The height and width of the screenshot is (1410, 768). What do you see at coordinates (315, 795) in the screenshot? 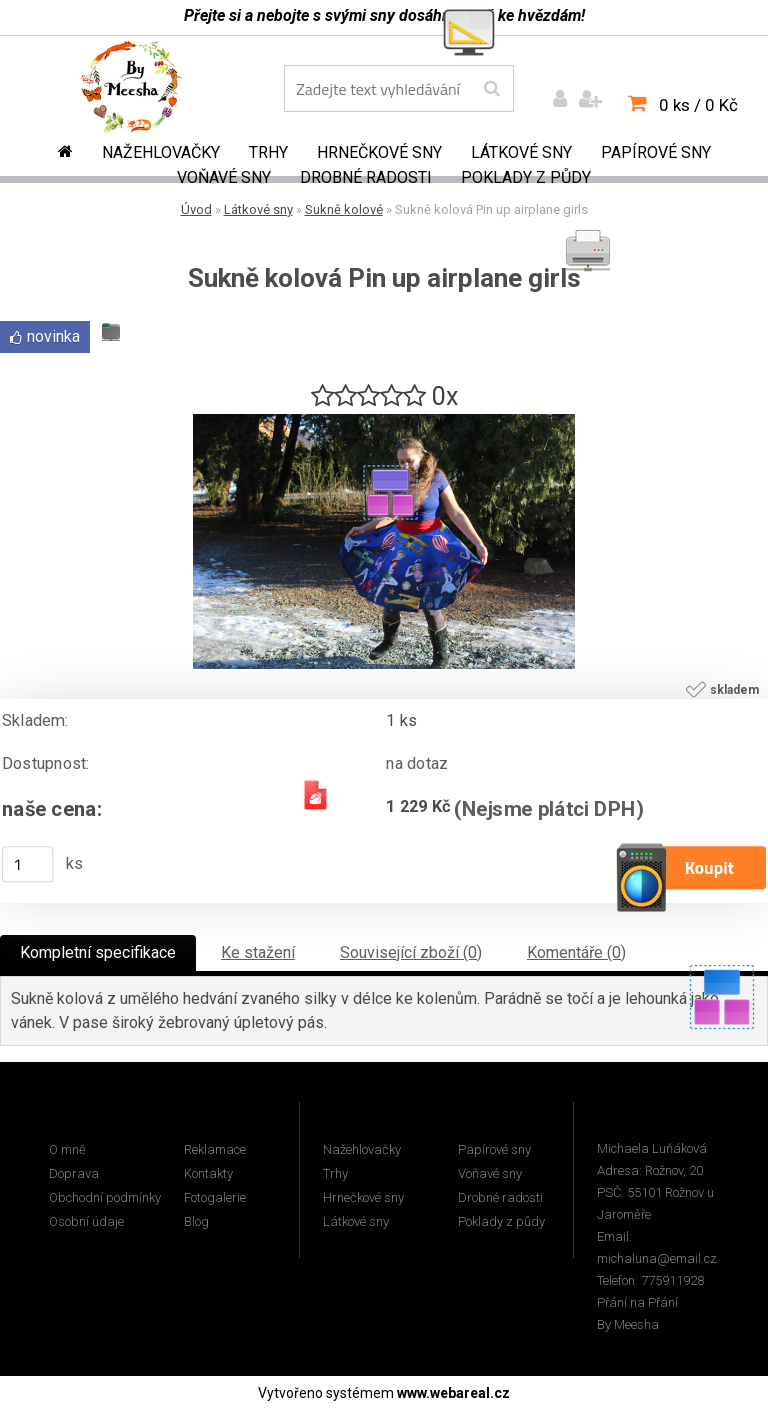
I see `a ruby programming language file` at bounding box center [315, 795].